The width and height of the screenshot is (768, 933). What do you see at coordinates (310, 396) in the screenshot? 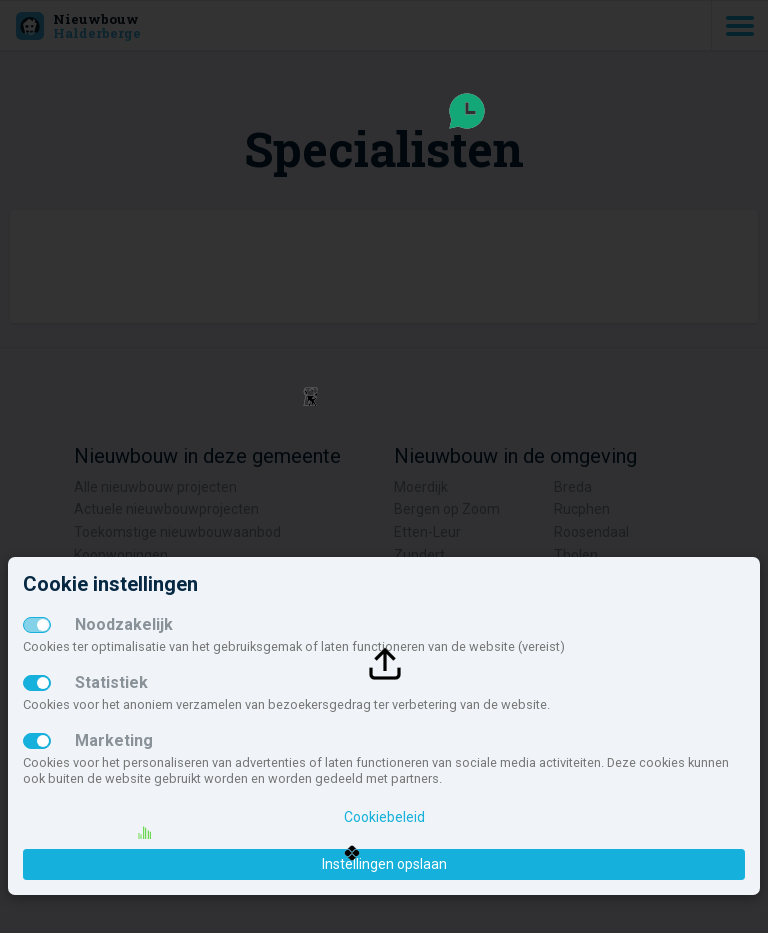
I see `kingston technology company logo` at bounding box center [310, 396].